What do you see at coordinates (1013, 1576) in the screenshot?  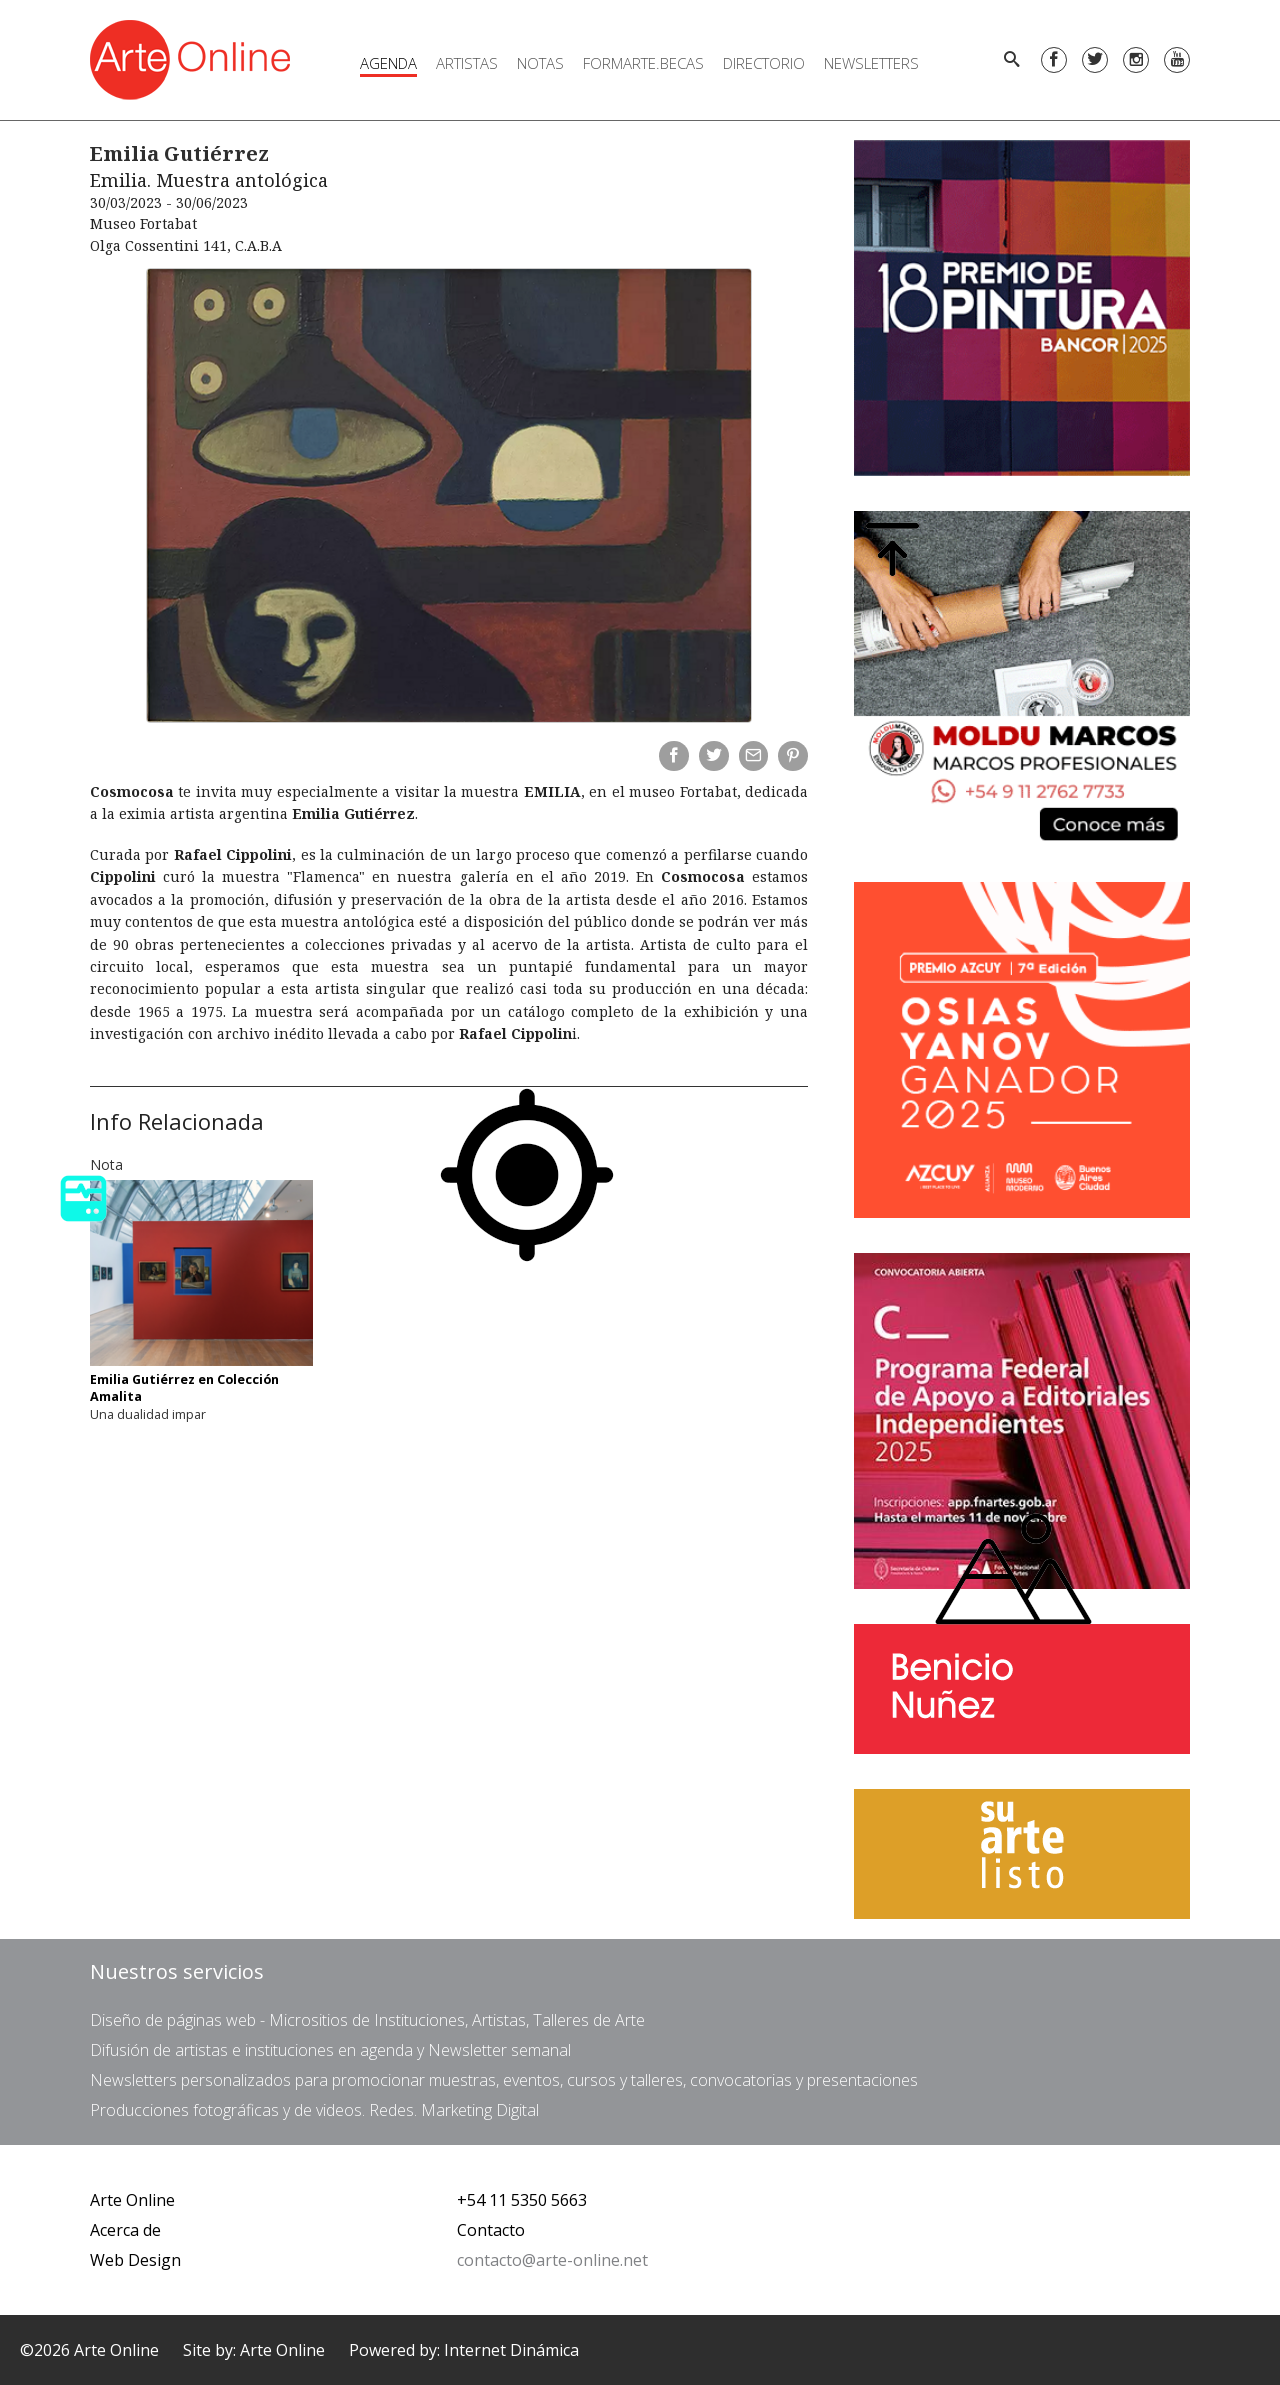 I see `view landscape or nature photos` at bounding box center [1013, 1576].